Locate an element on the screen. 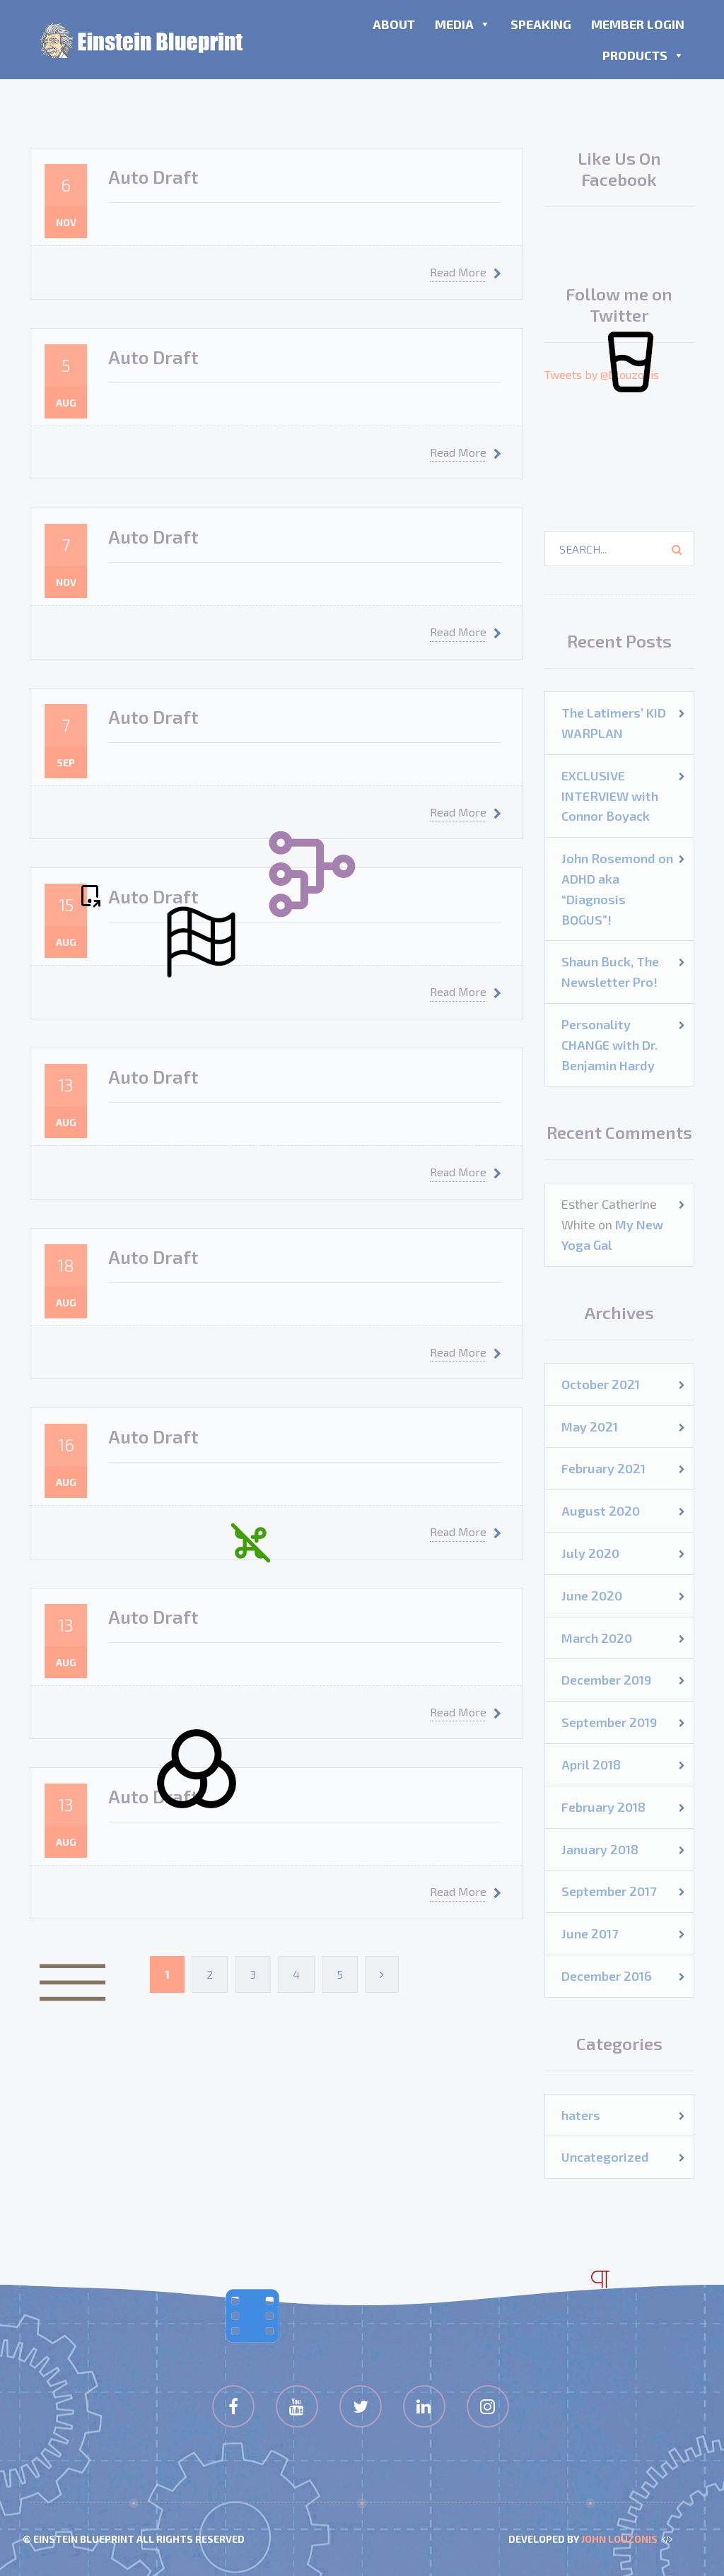 This screenshot has height=2576, width=724. adjust color filter settings is located at coordinates (197, 1769).